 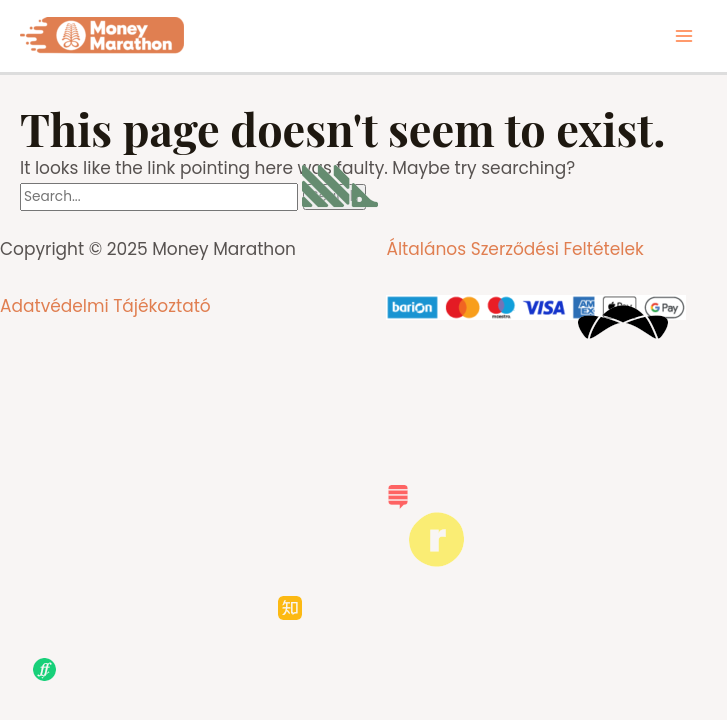 What do you see at coordinates (44, 669) in the screenshot?
I see `open FontForge font editor application` at bounding box center [44, 669].